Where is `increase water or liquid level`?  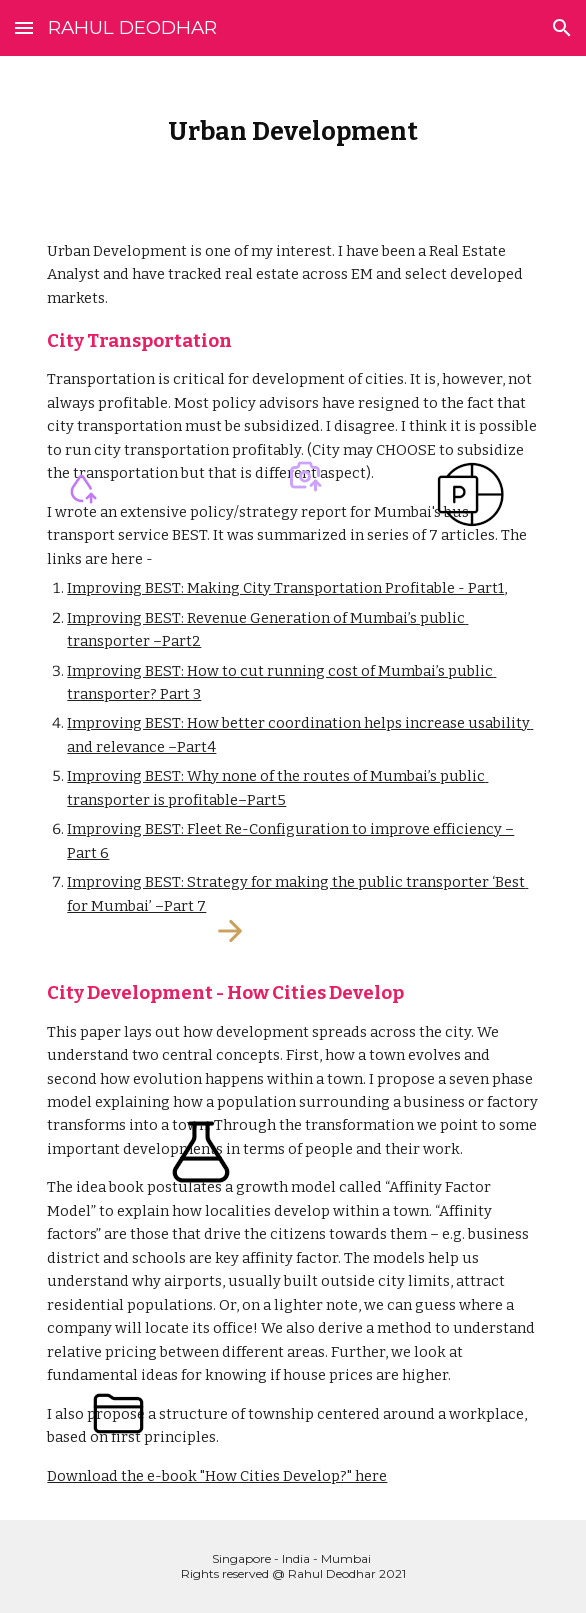
increase water or liquid level is located at coordinates (81, 488).